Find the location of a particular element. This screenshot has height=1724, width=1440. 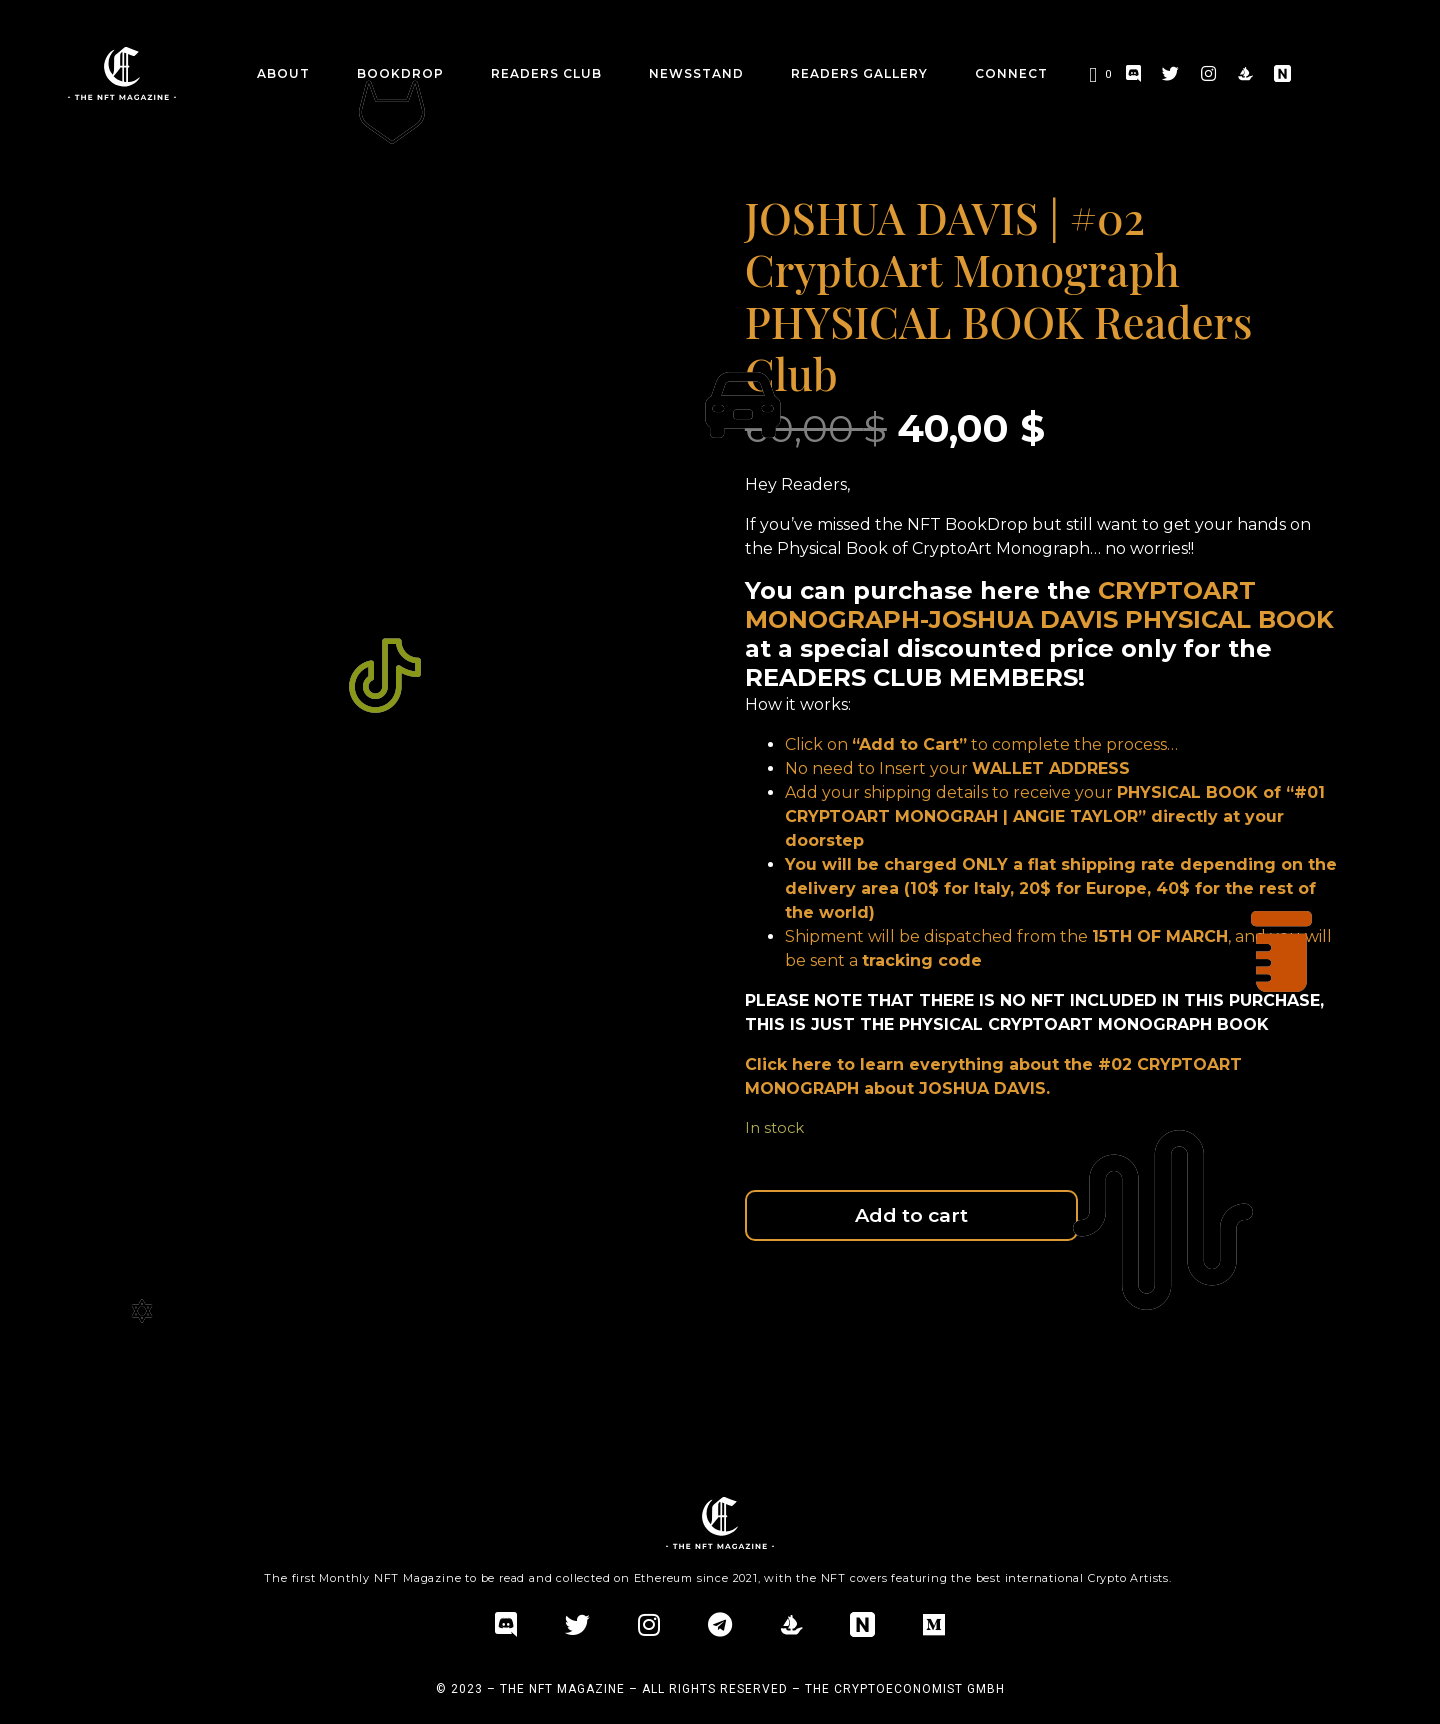

audio waveform visualization is located at coordinates (1163, 1220).